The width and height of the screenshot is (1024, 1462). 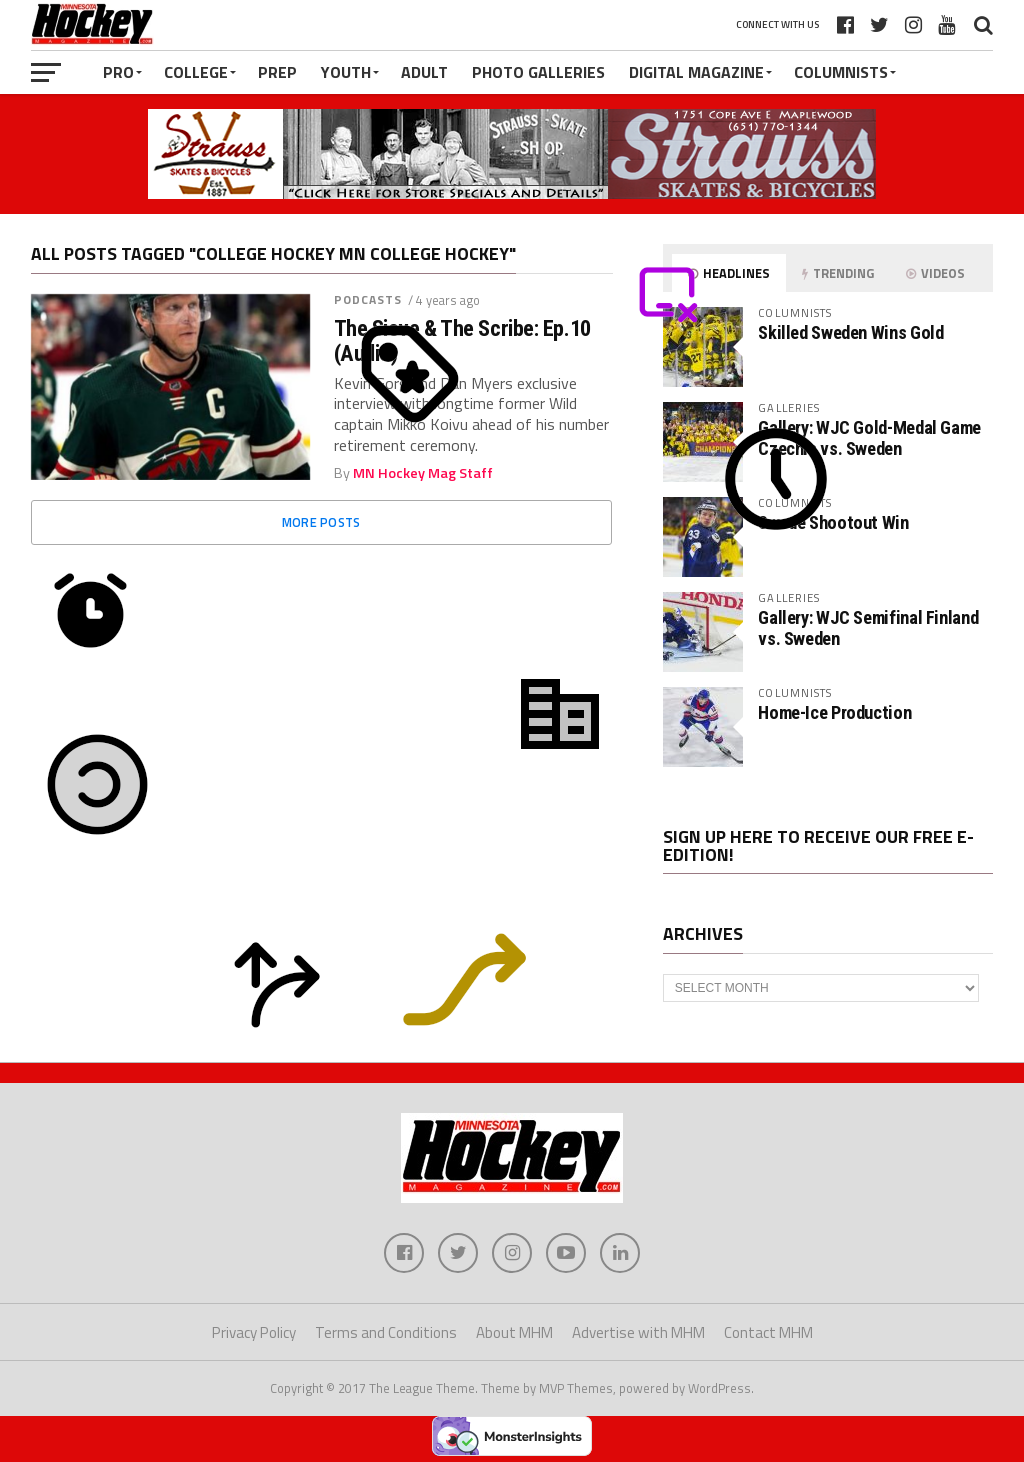 What do you see at coordinates (277, 985) in the screenshot?
I see `take the exit or turn right ahead` at bounding box center [277, 985].